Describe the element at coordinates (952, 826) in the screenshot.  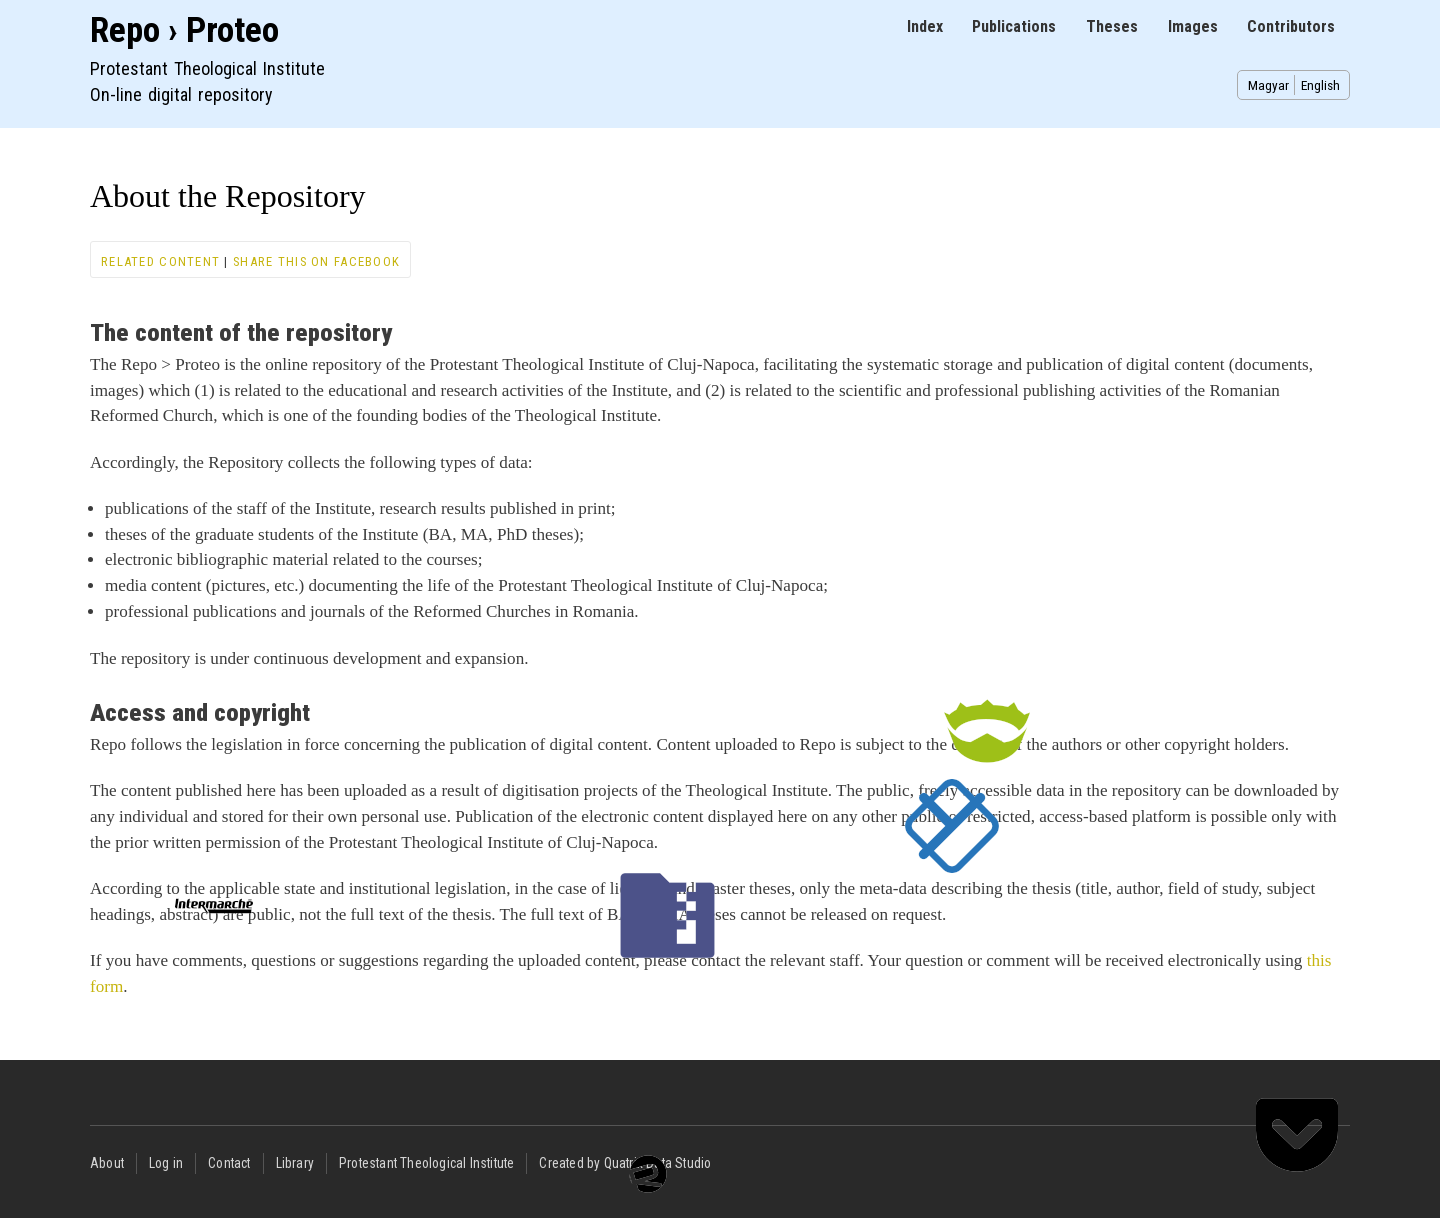
I see `open yabai tiling window manager` at that location.